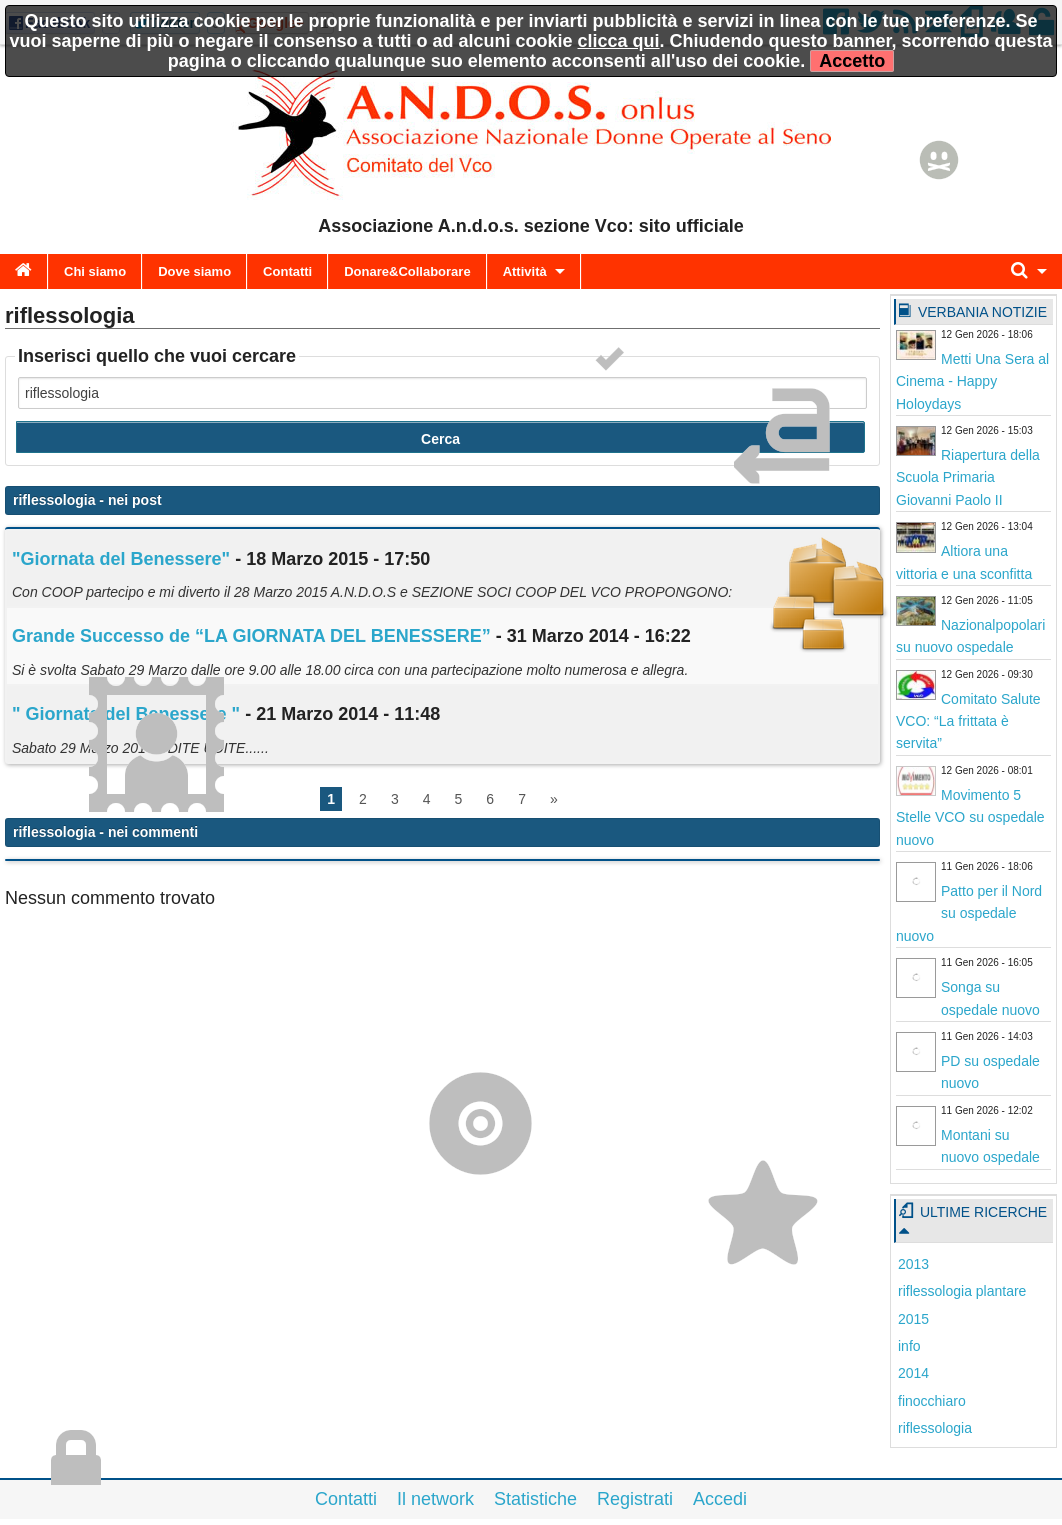  Describe the element at coordinates (608, 357) in the screenshot. I see `confirm or apply changes` at that location.